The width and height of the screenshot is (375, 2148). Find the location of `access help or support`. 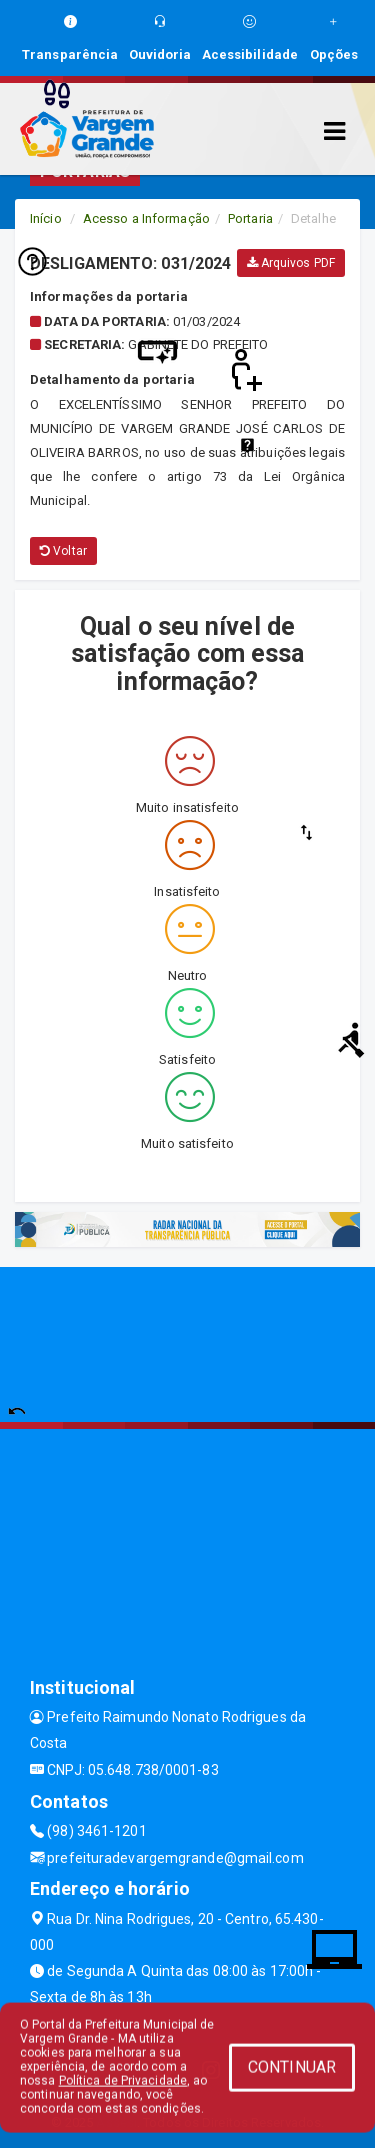

access help or support is located at coordinates (32, 261).